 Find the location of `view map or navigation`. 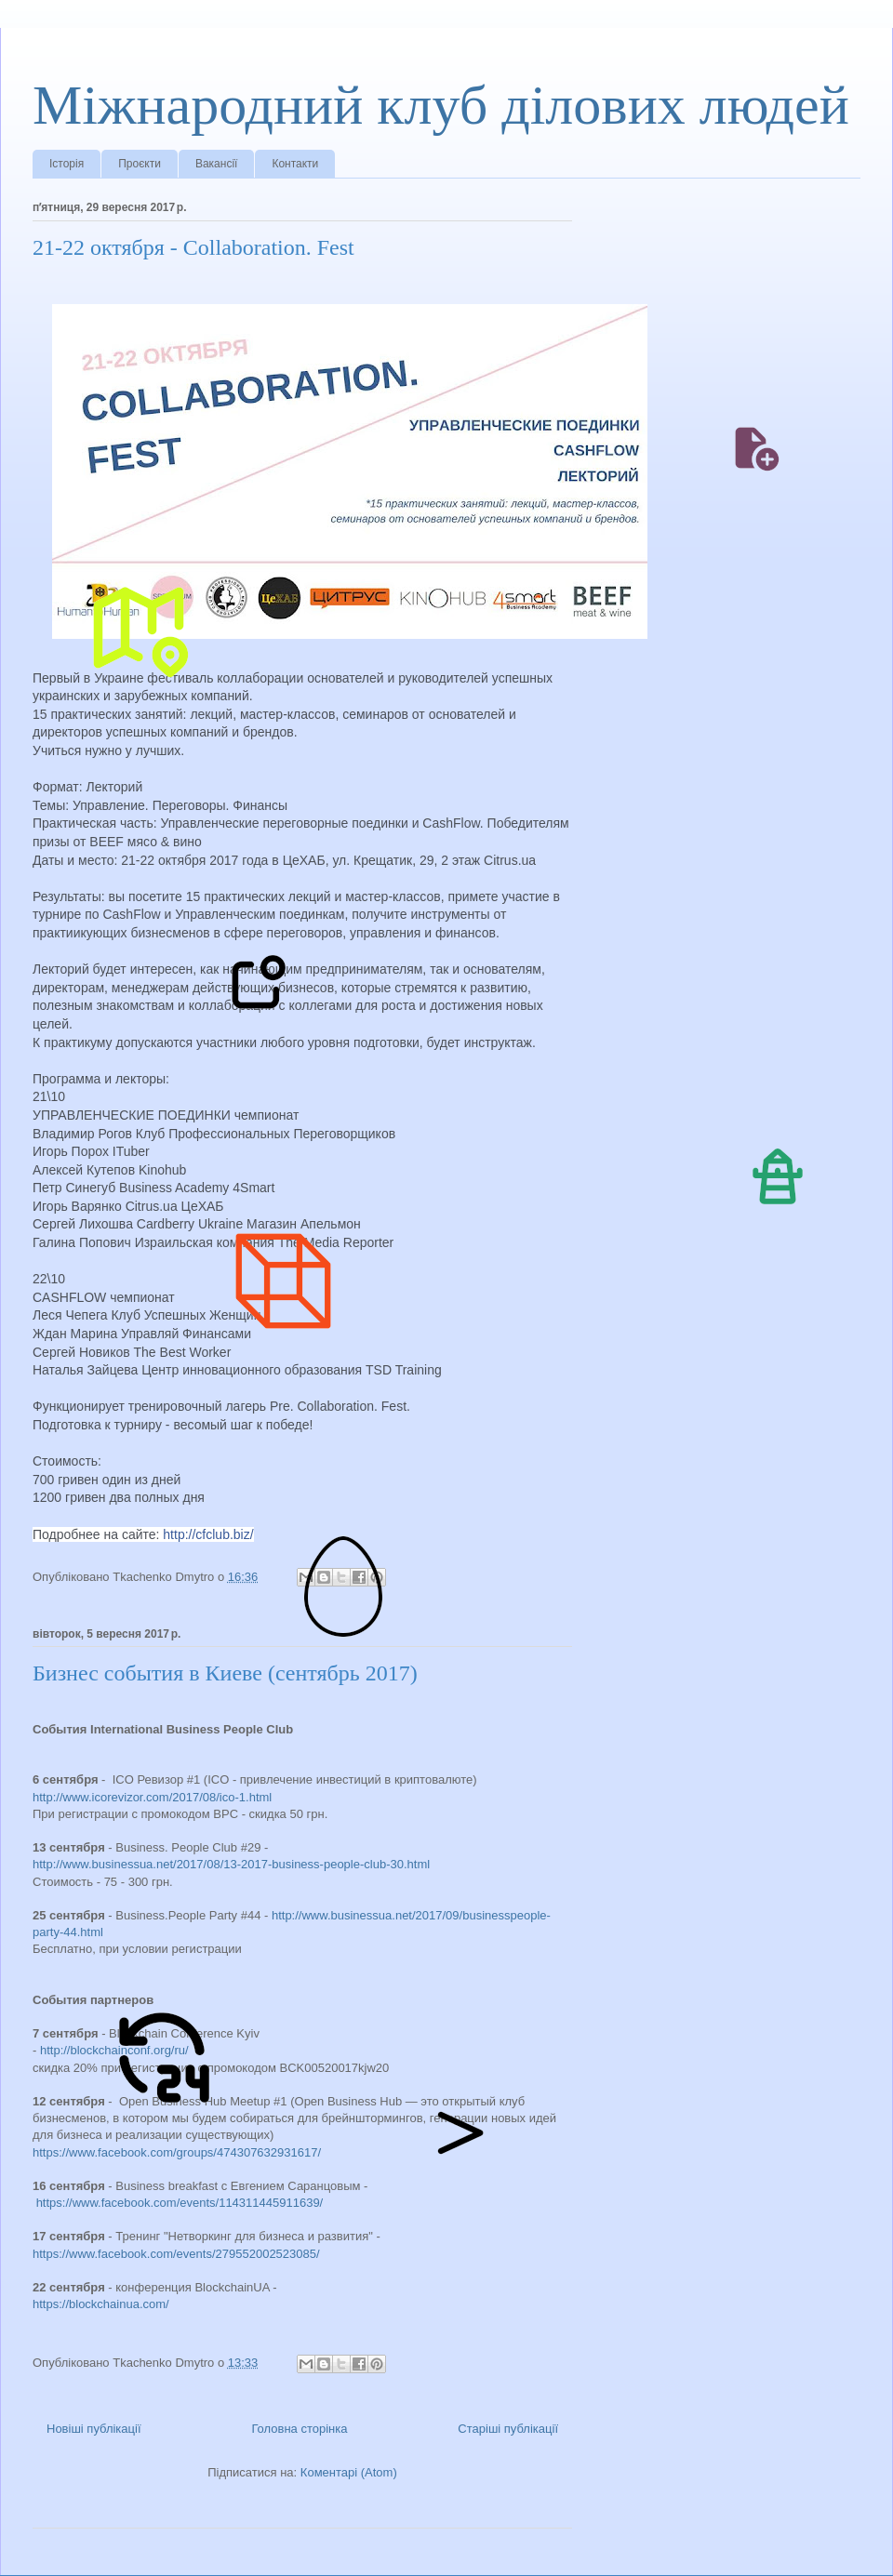

view map or navigation is located at coordinates (139, 628).